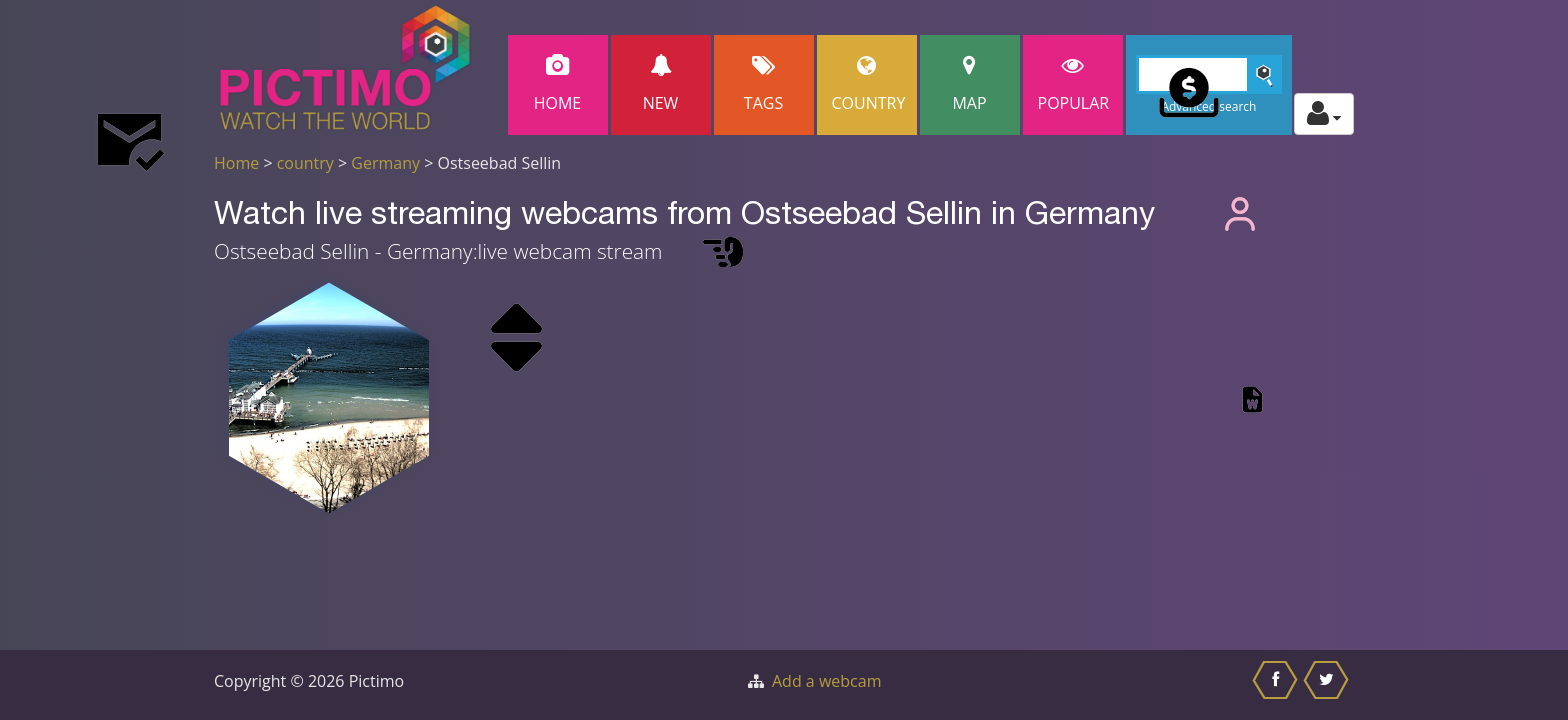 Image resolution: width=1568 pixels, height=720 pixels. Describe the element at coordinates (1240, 214) in the screenshot. I see `view your profile` at that location.